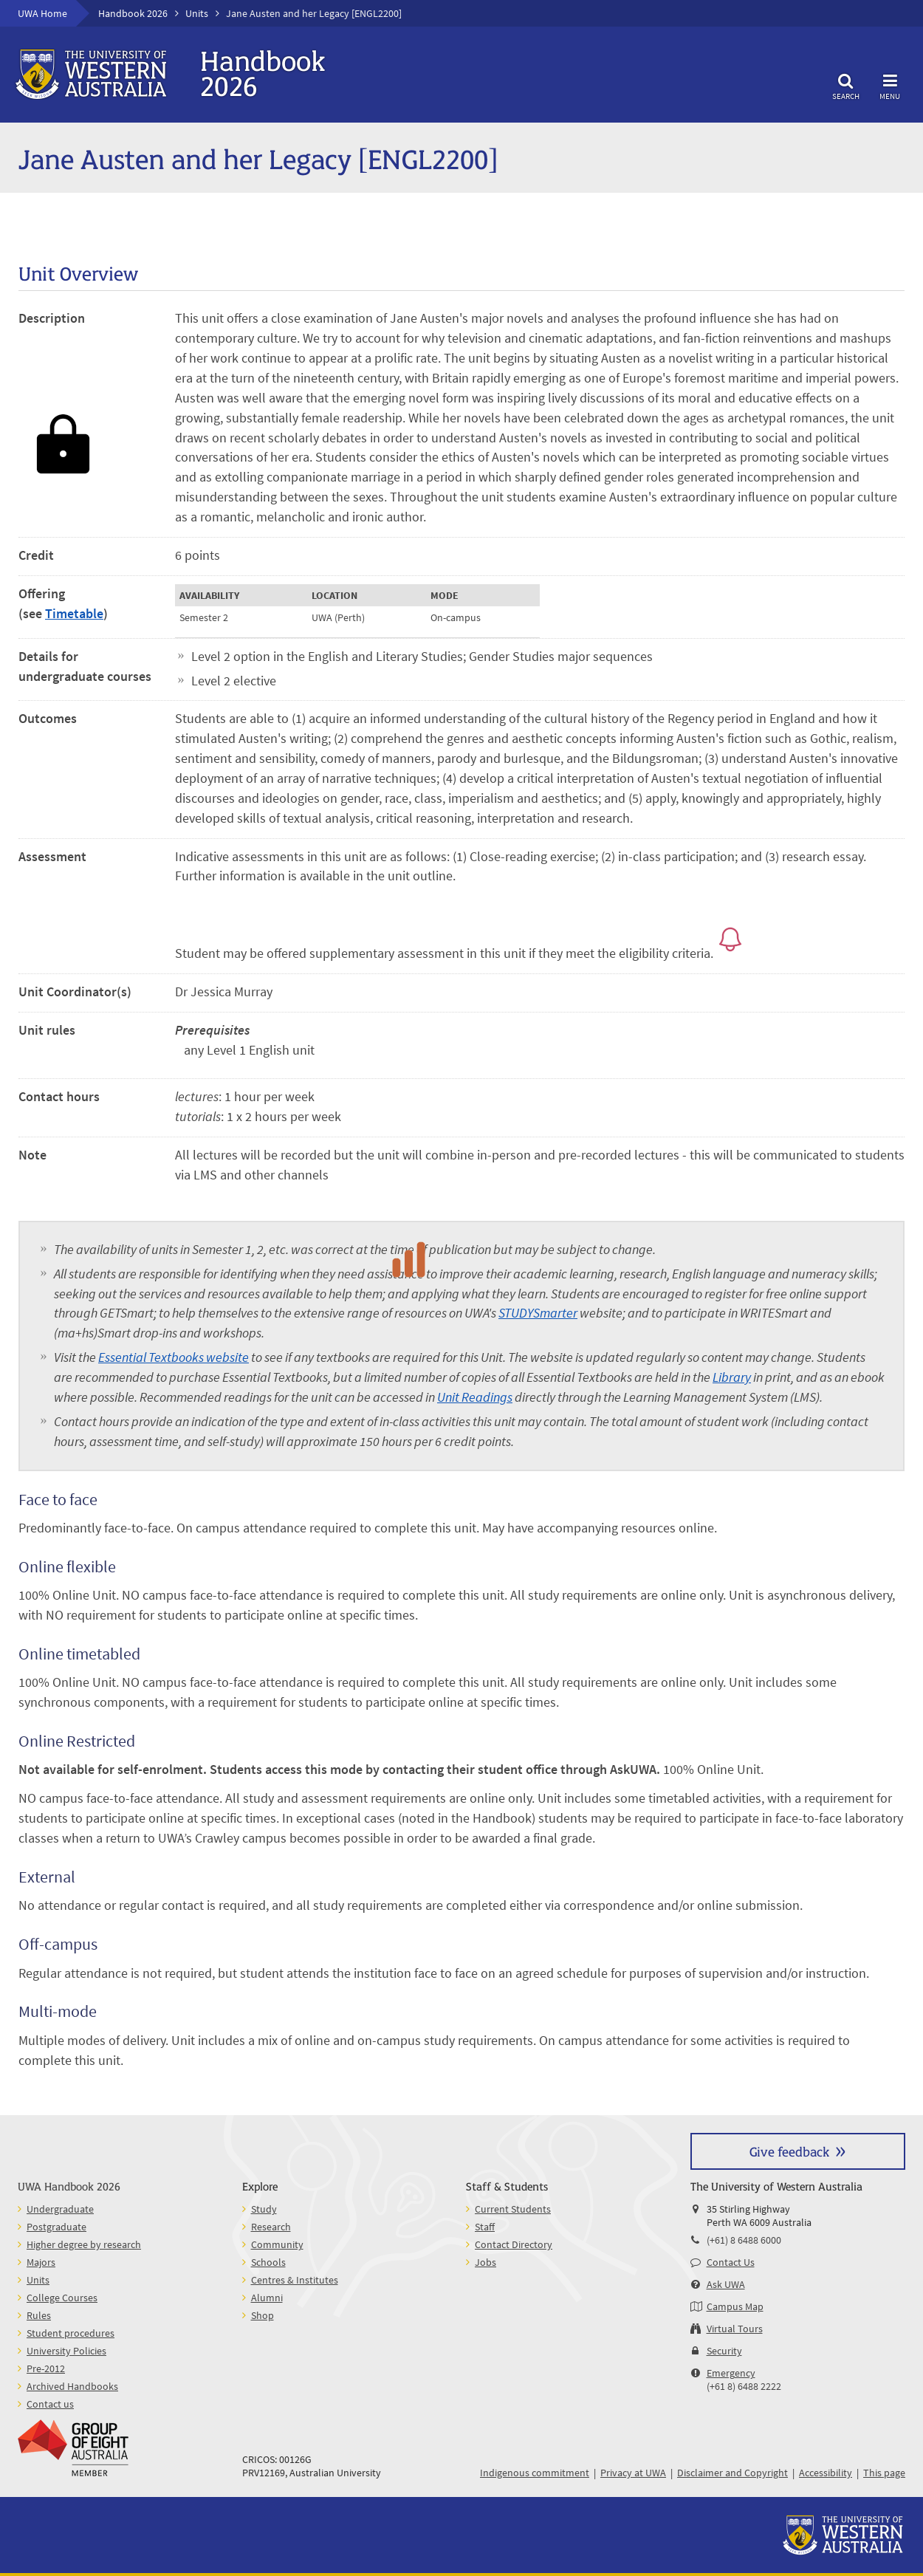 The width and height of the screenshot is (923, 2576). What do you see at coordinates (730, 939) in the screenshot?
I see `view notifications` at bounding box center [730, 939].